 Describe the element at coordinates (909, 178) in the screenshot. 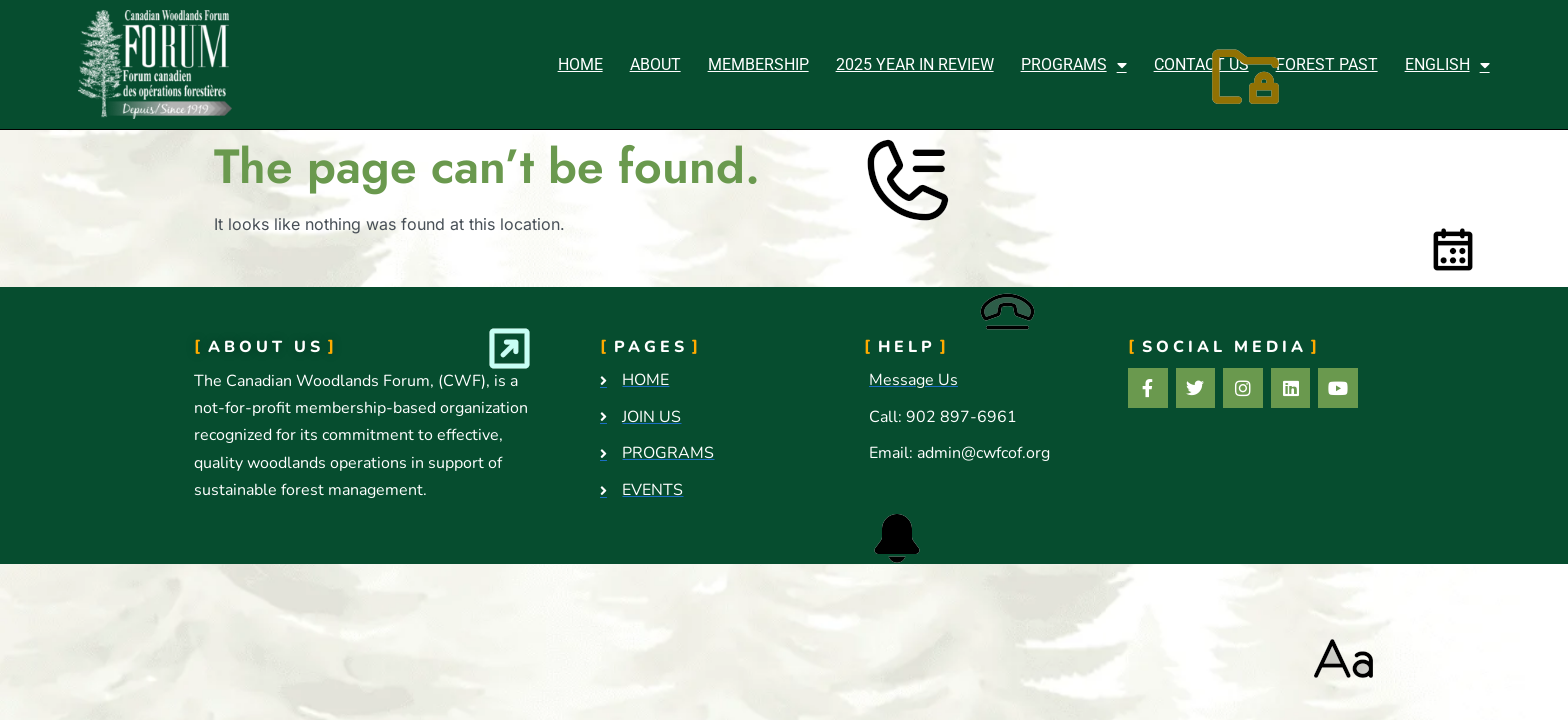

I see `view contact list or phone directory` at that location.